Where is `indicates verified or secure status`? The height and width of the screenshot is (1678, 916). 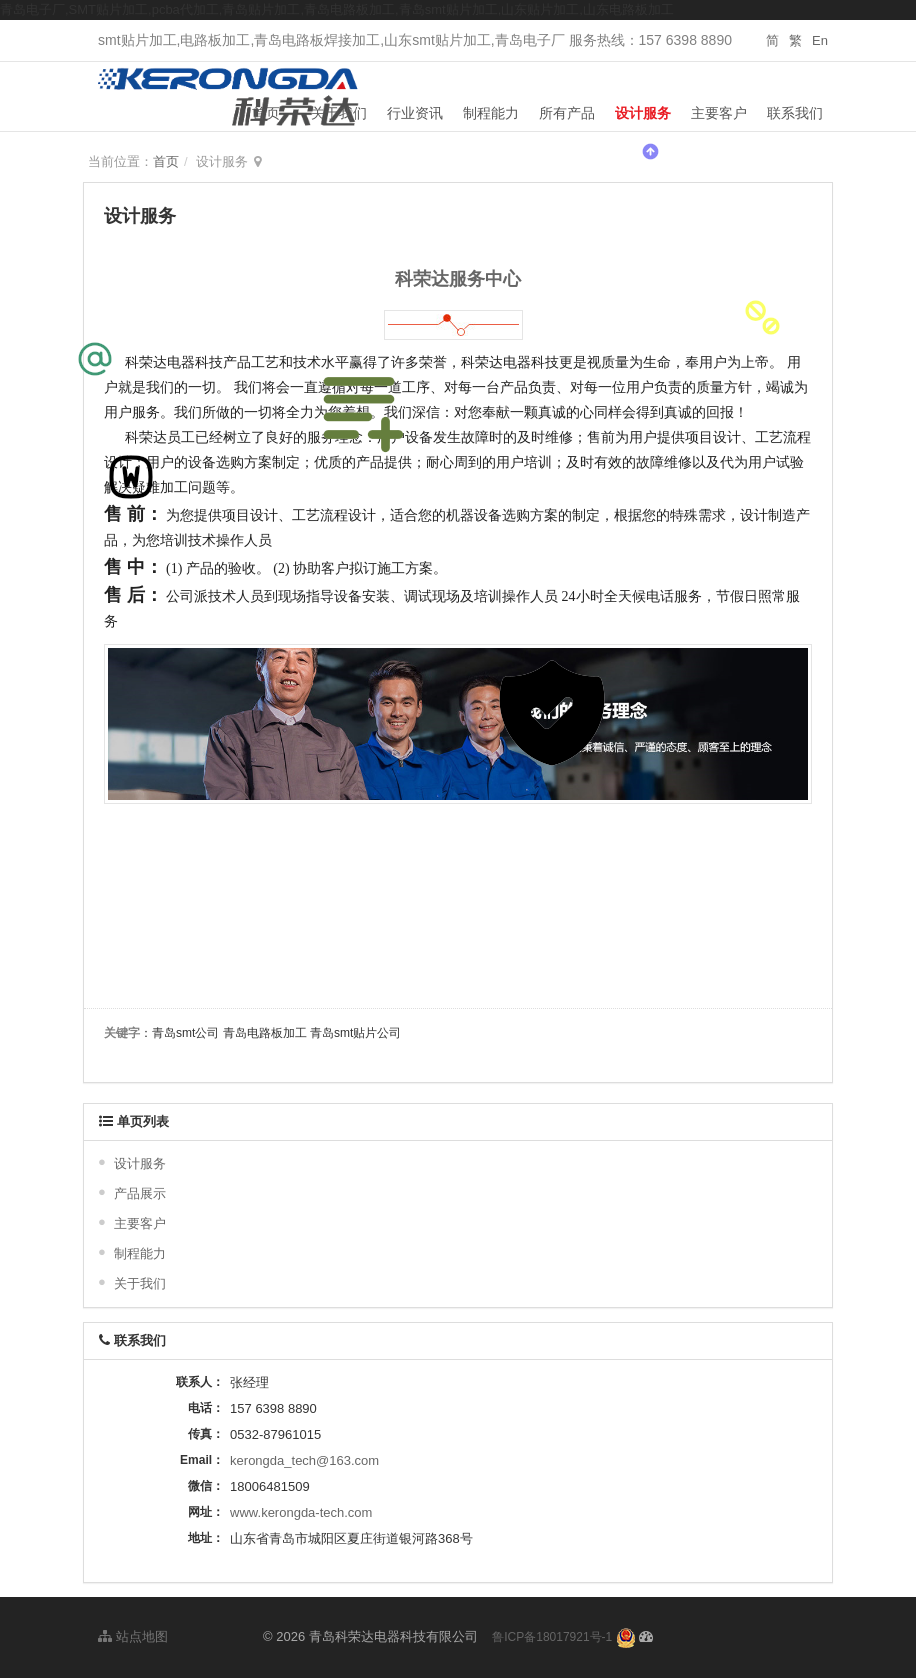
indicates verified or secure status is located at coordinates (552, 713).